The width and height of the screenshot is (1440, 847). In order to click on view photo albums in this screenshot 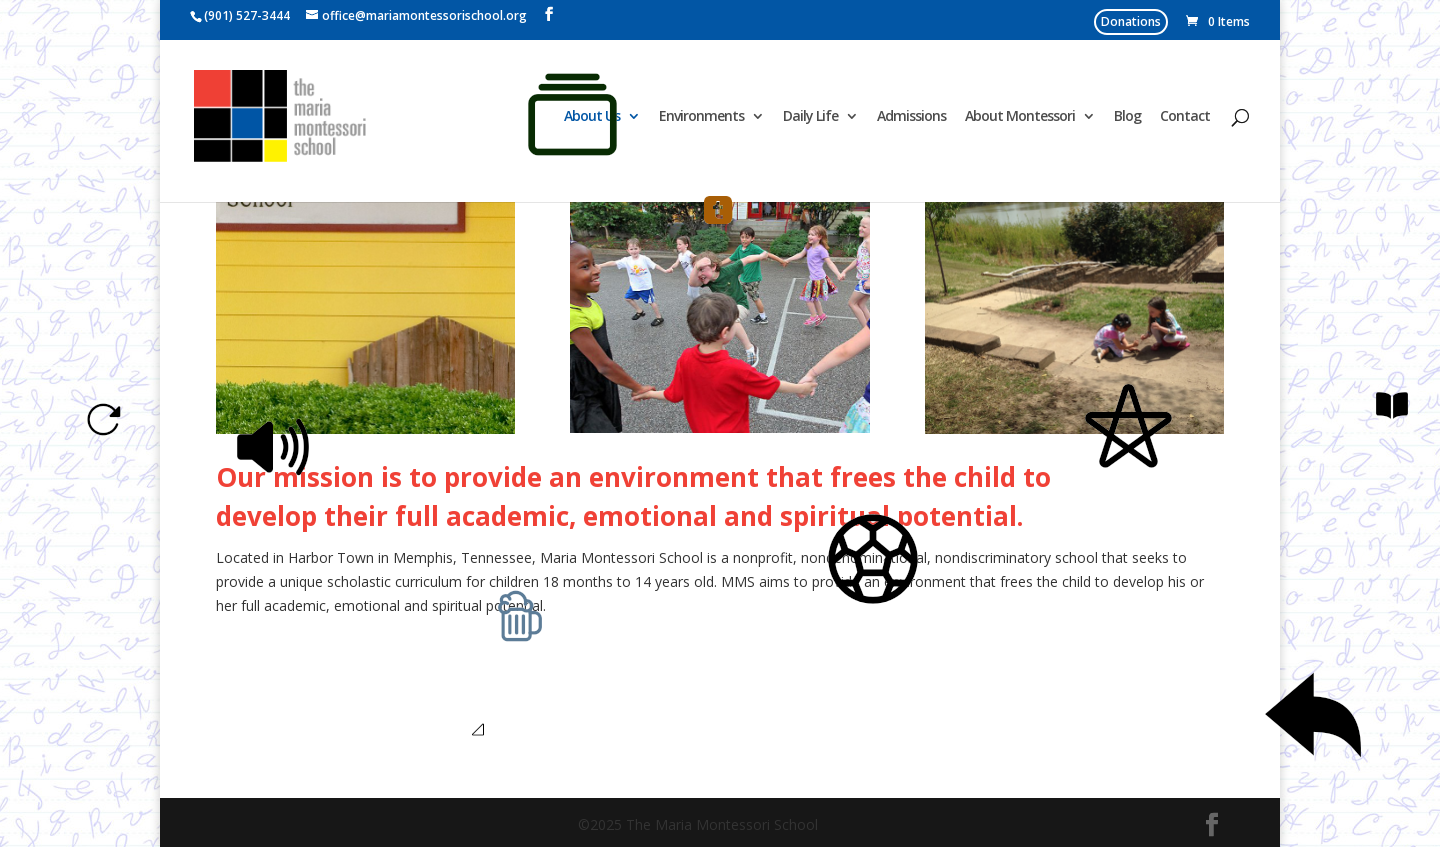, I will do `click(572, 114)`.